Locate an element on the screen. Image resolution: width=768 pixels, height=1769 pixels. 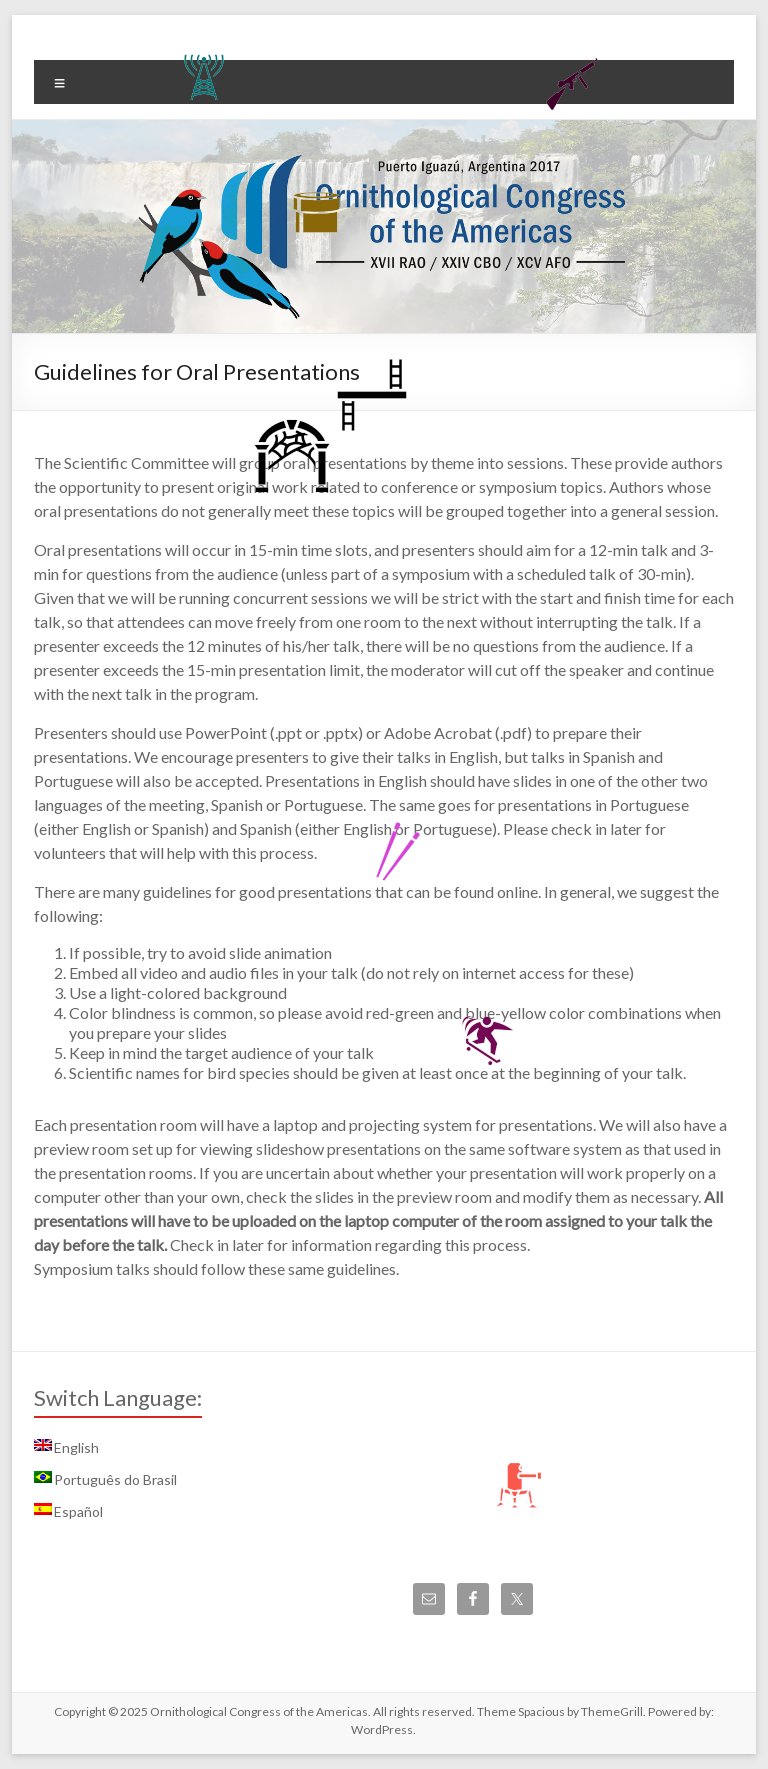
deploy a walking turret unit is located at coordinates (519, 1484).